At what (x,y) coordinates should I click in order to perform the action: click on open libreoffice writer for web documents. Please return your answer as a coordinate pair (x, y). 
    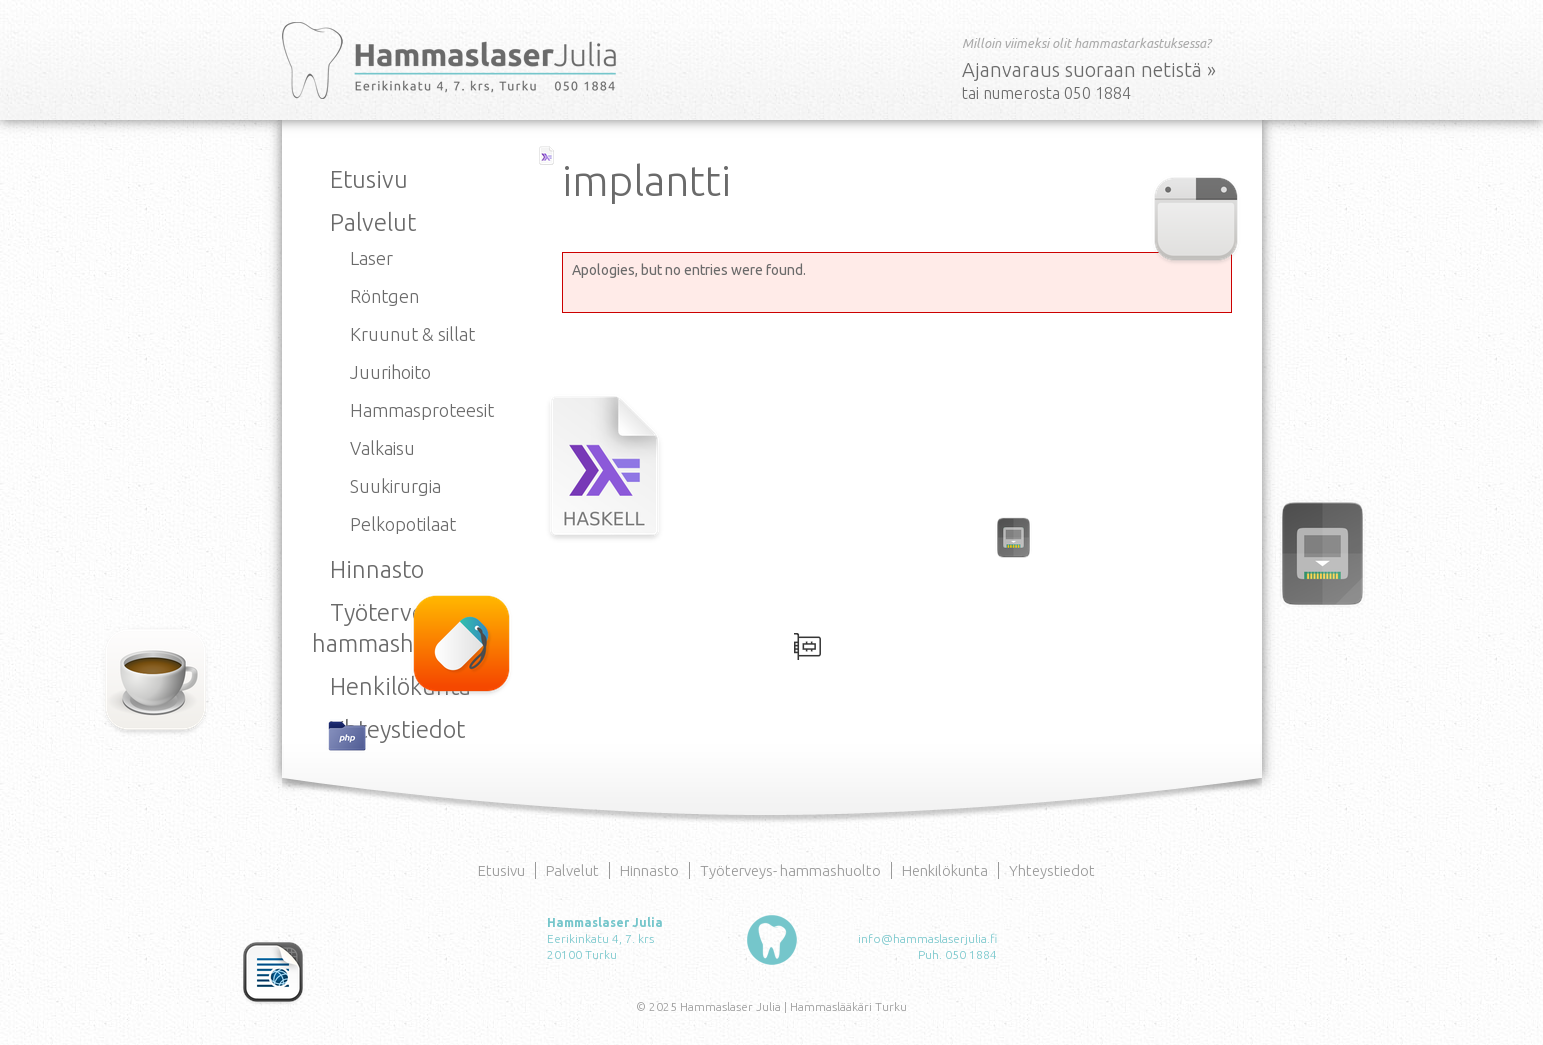
    Looking at the image, I should click on (273, 972).